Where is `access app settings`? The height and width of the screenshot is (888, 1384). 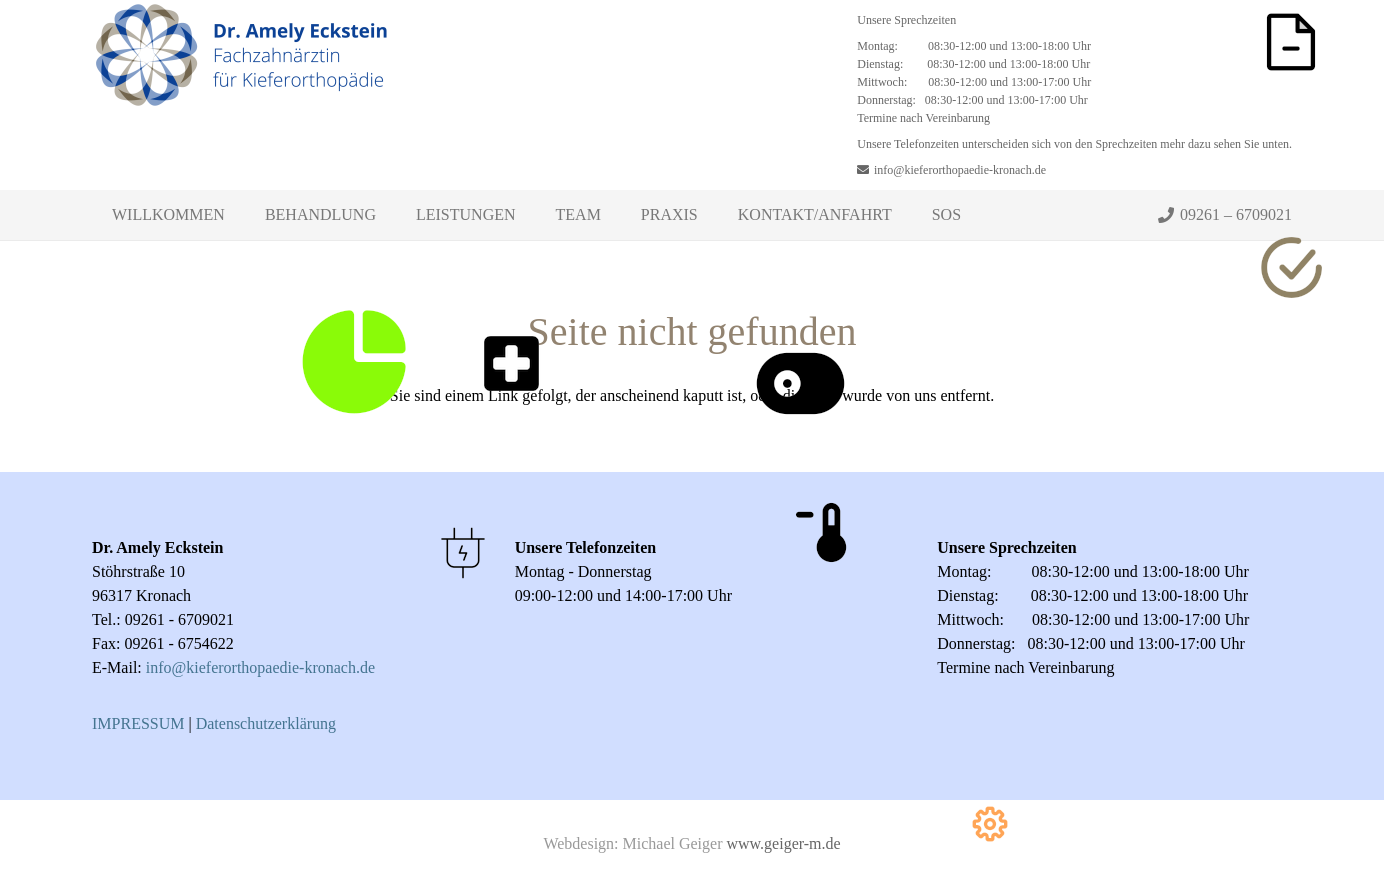 access app settings is located at coordinates (990, 824).